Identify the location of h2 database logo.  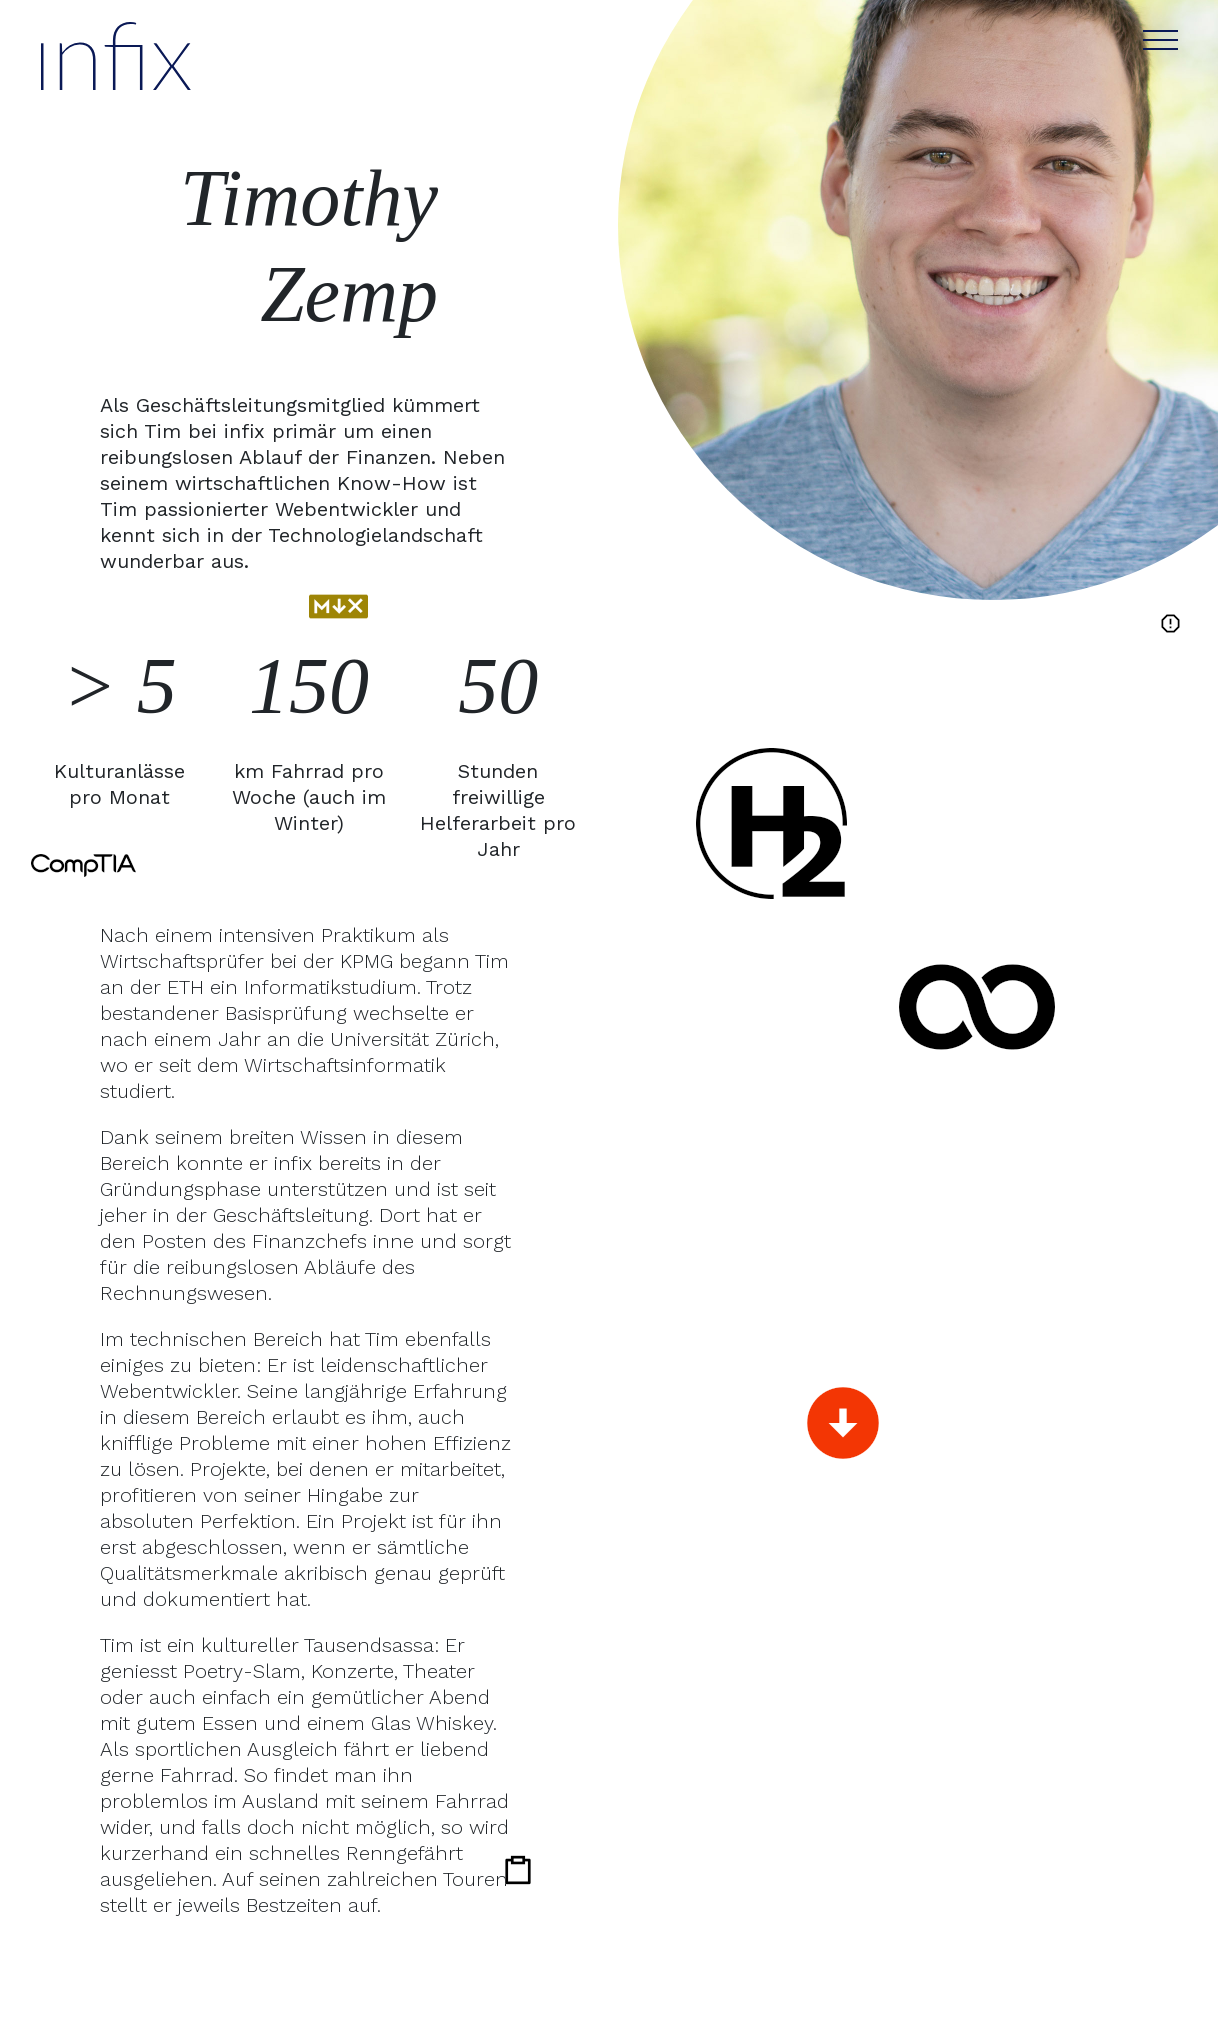
(771, 823).